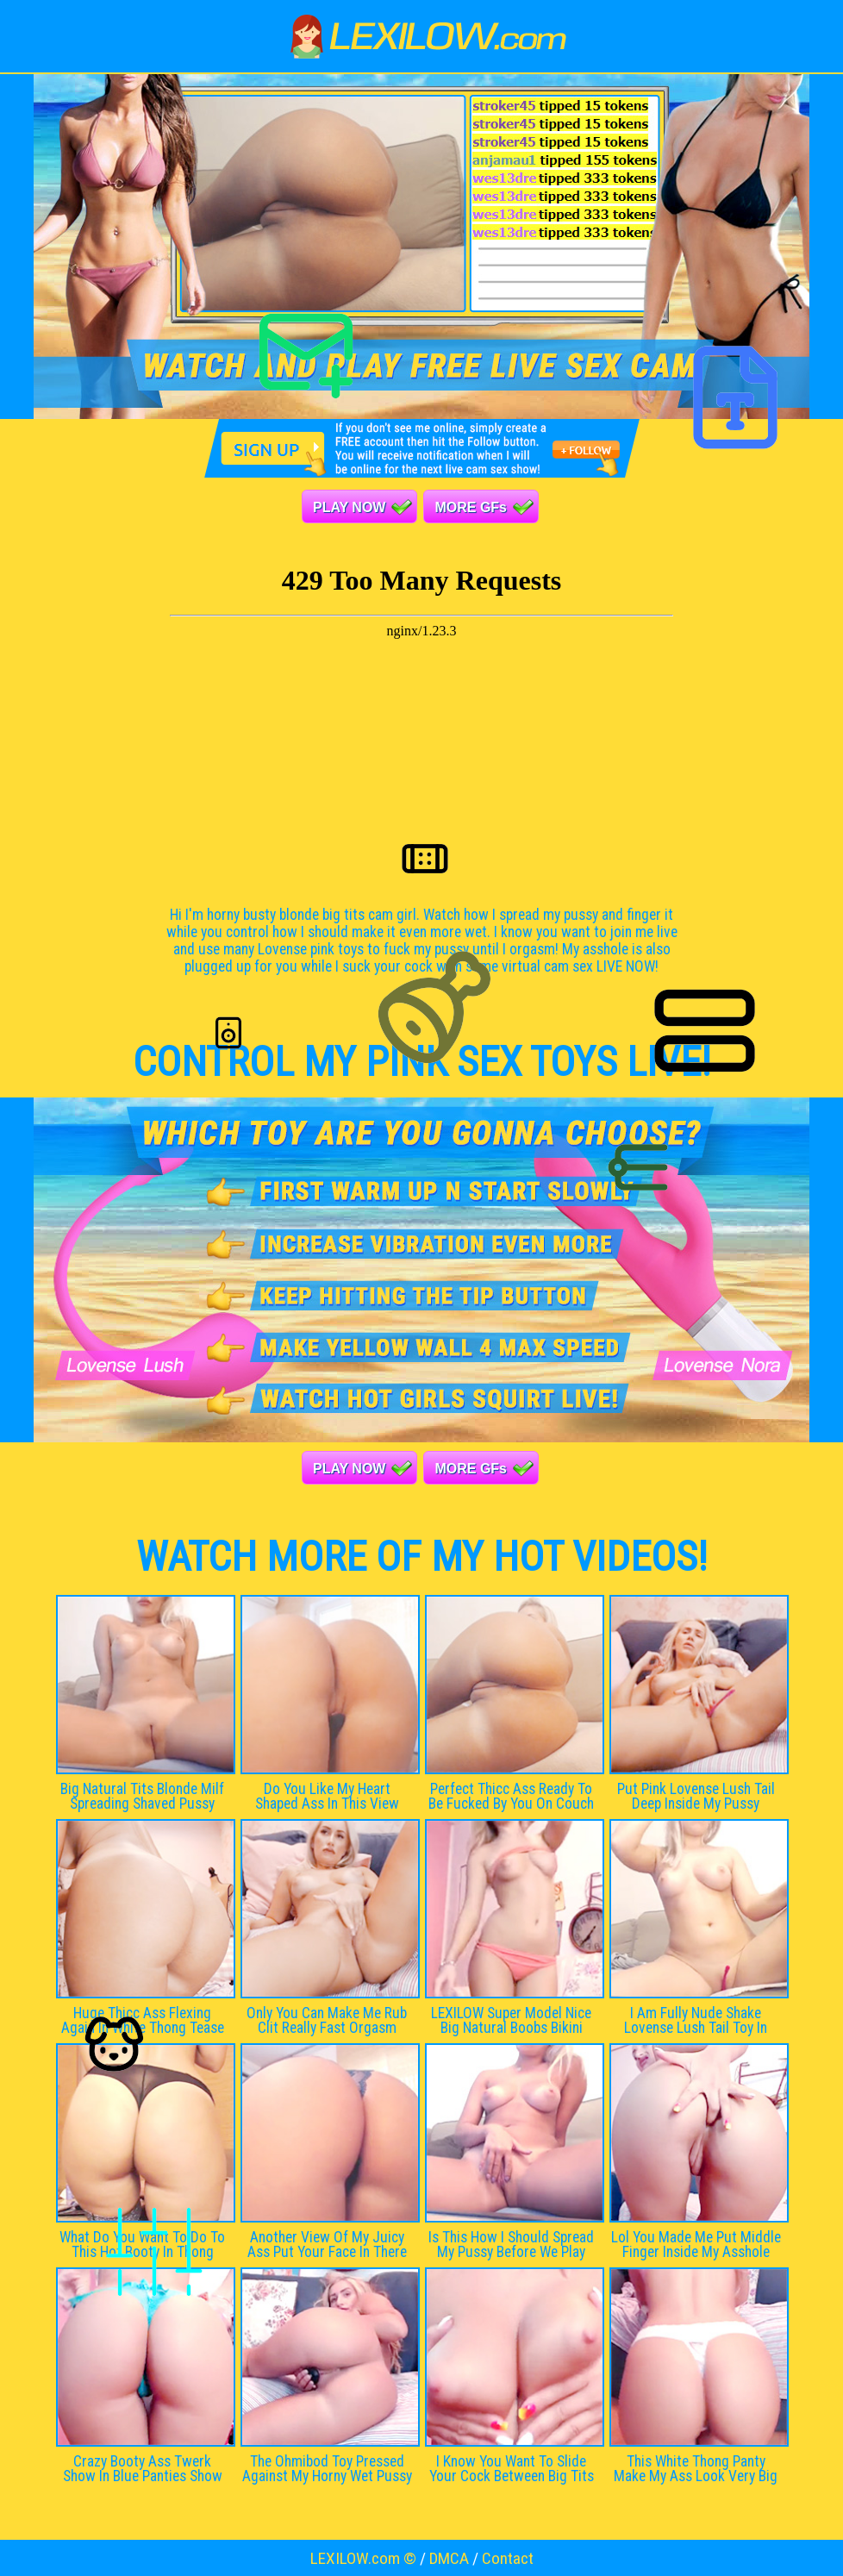  What do you see at coordinates (735, 397) in the screenshot?
I see `view text or document file type` at bounding box center [735, 397].